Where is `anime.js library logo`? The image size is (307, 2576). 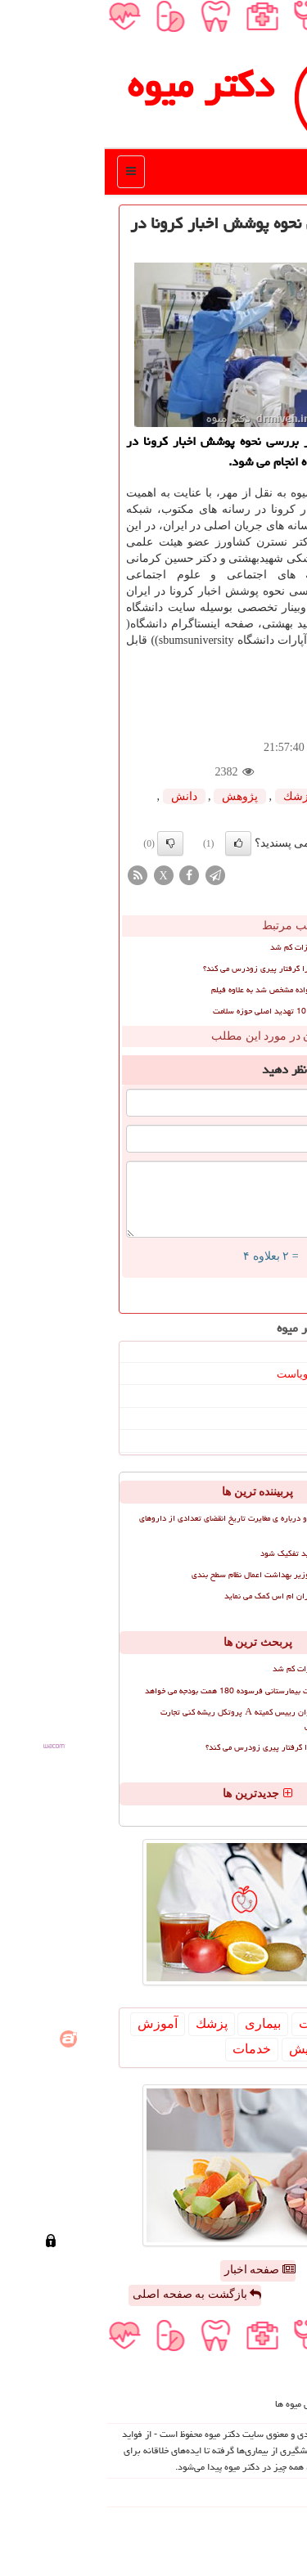
anime.js library logo is located at coordinates (68, 2039).